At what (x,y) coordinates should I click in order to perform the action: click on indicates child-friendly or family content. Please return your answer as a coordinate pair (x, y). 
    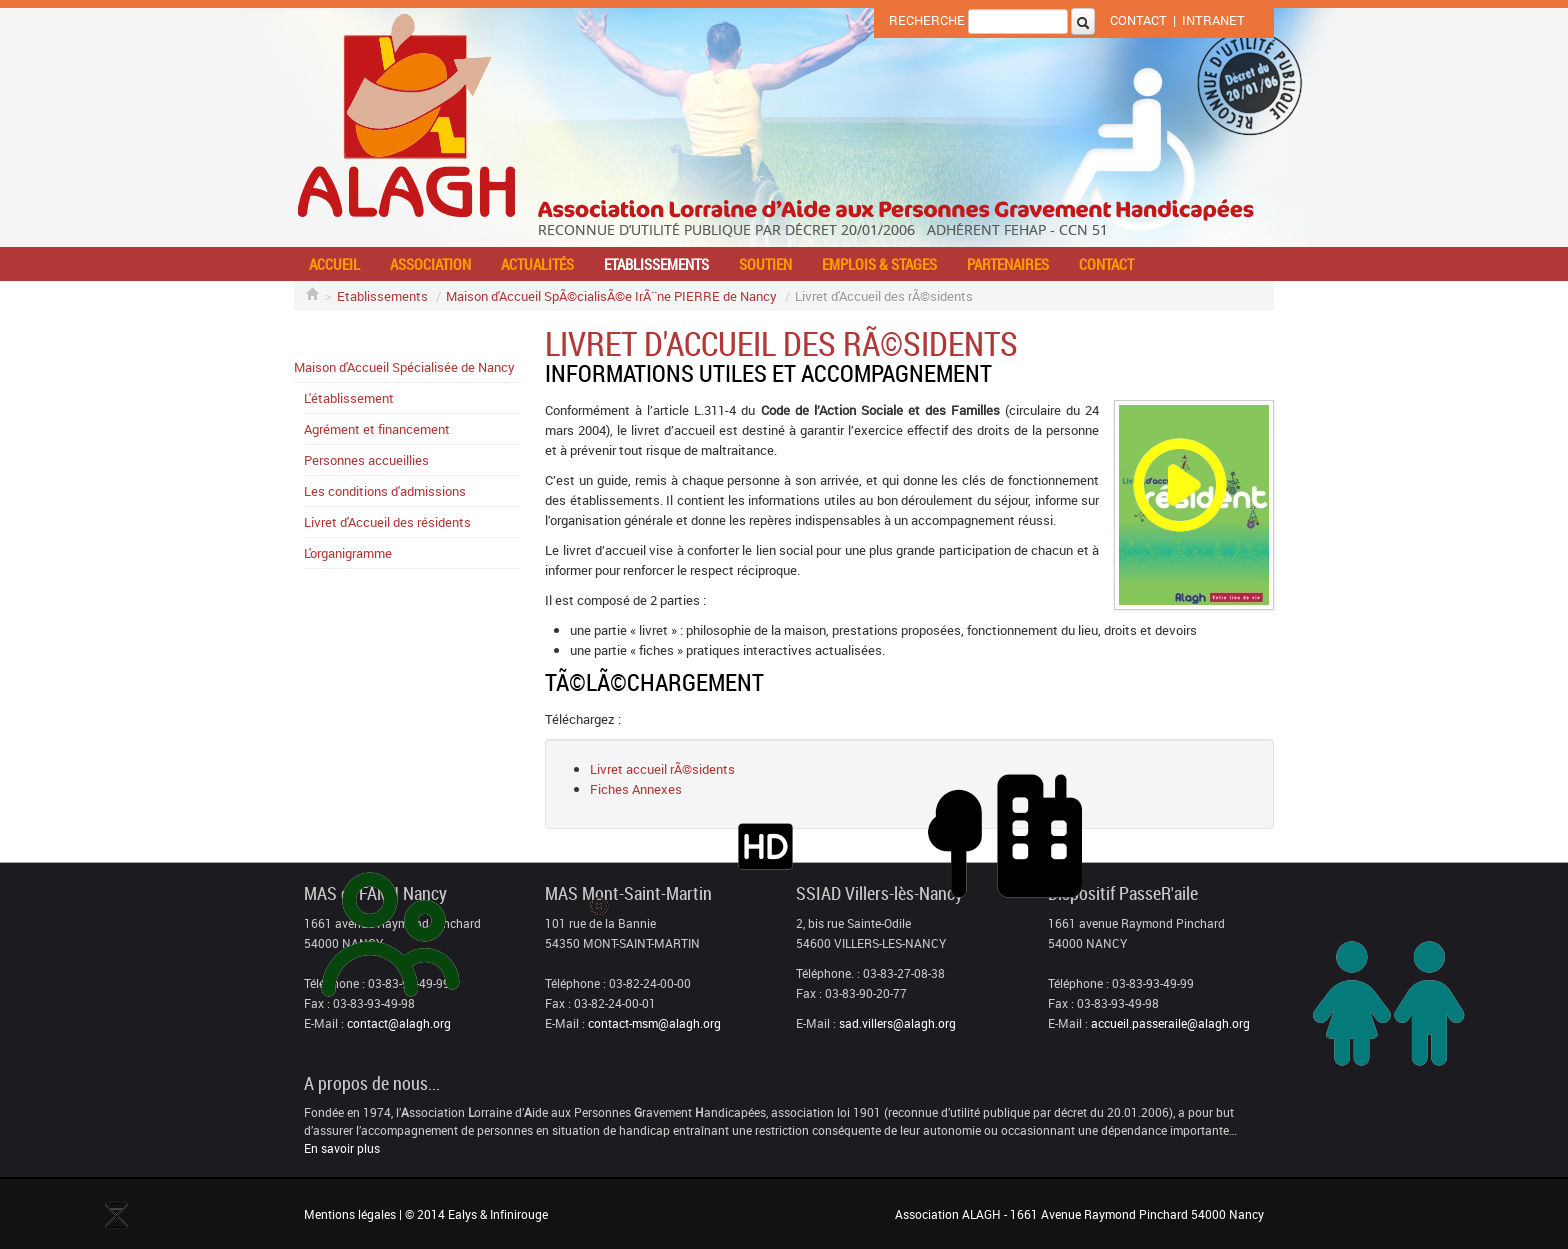
    Looking at the image, I should click on (1390, 1003).